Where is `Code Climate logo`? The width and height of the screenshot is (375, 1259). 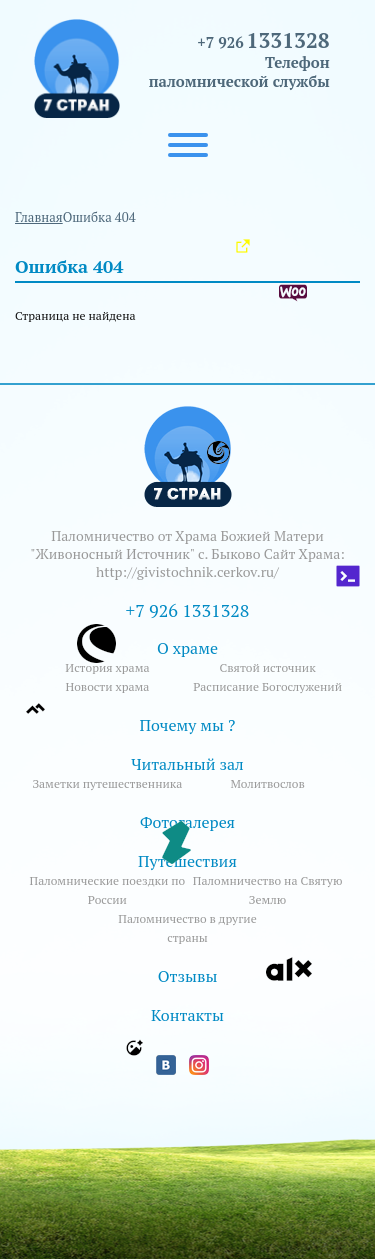 Code Climate logo is located at coordinates (35, 708).